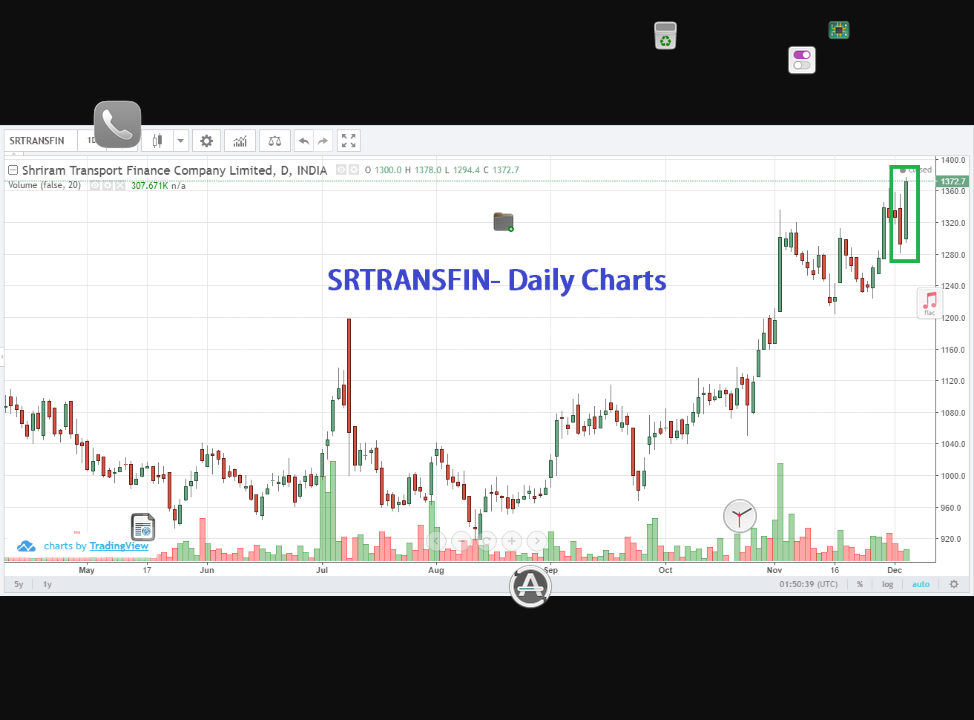  I want to click on access time and date administrative settings, so click(740, 516).